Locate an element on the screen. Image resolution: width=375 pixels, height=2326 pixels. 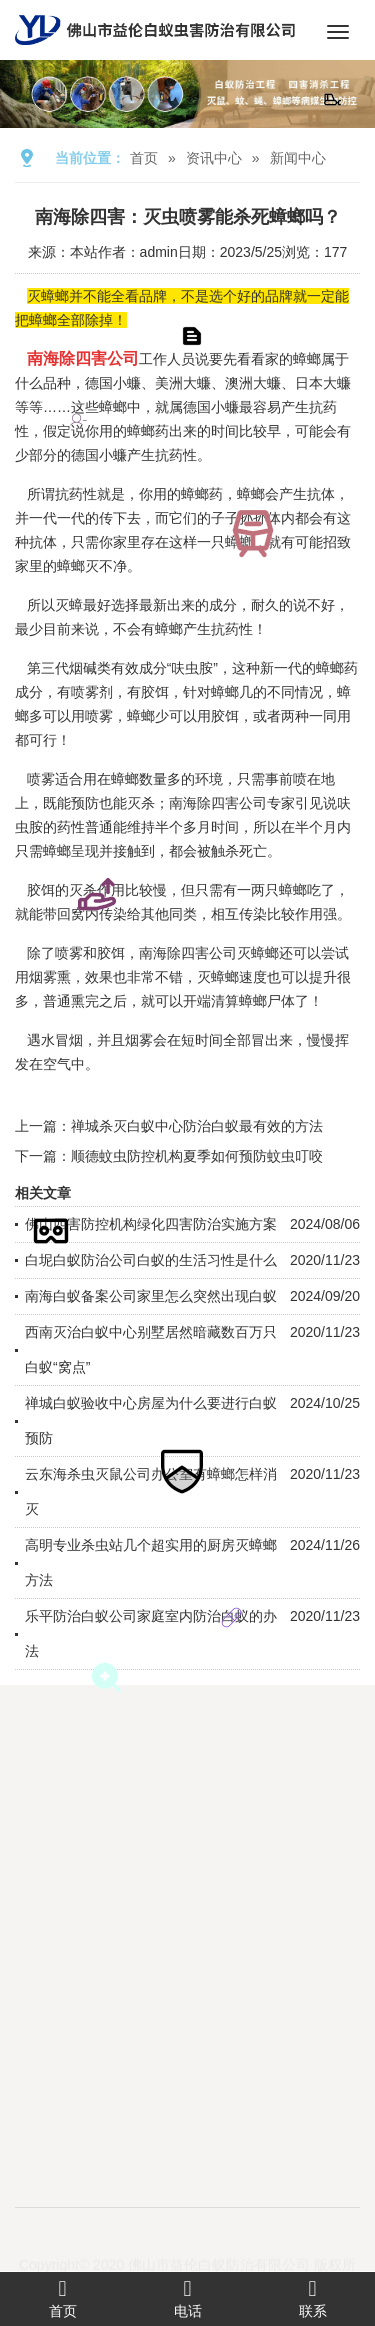
upload or send from your device is located at coordinates (98, 896).